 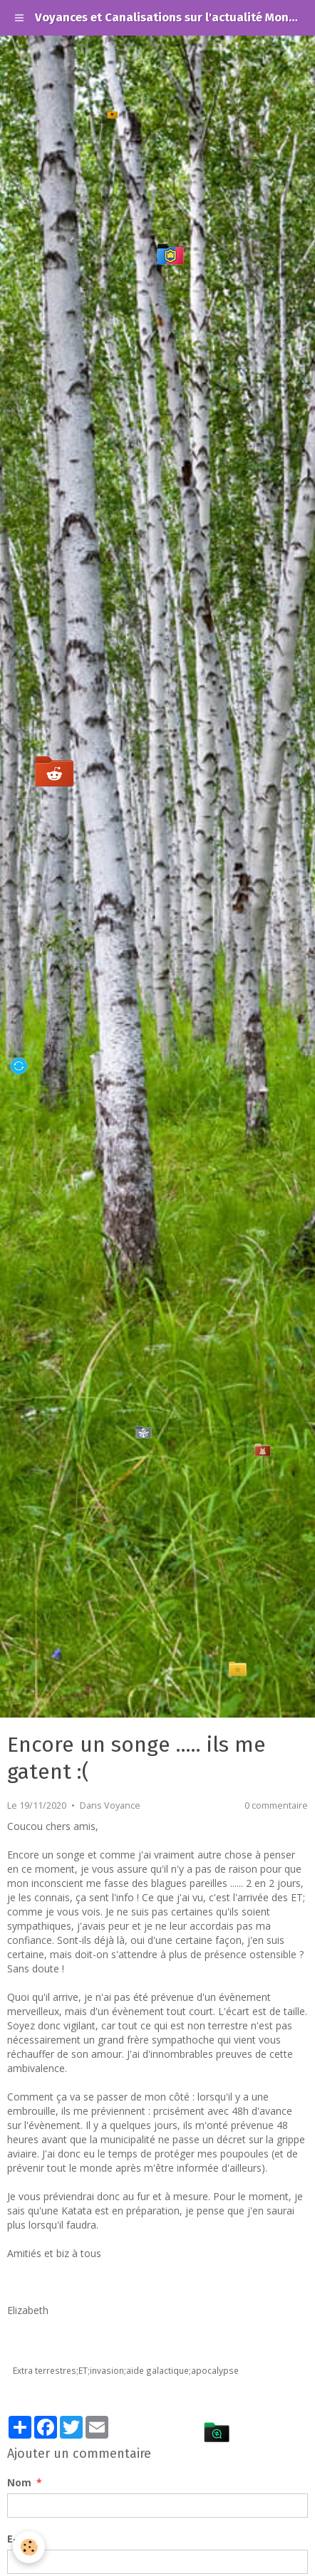 What do you see at coordinates (54, 772) in the screenshot?
I see `folder containing saved reddit content` at bounding box center [54, 772].